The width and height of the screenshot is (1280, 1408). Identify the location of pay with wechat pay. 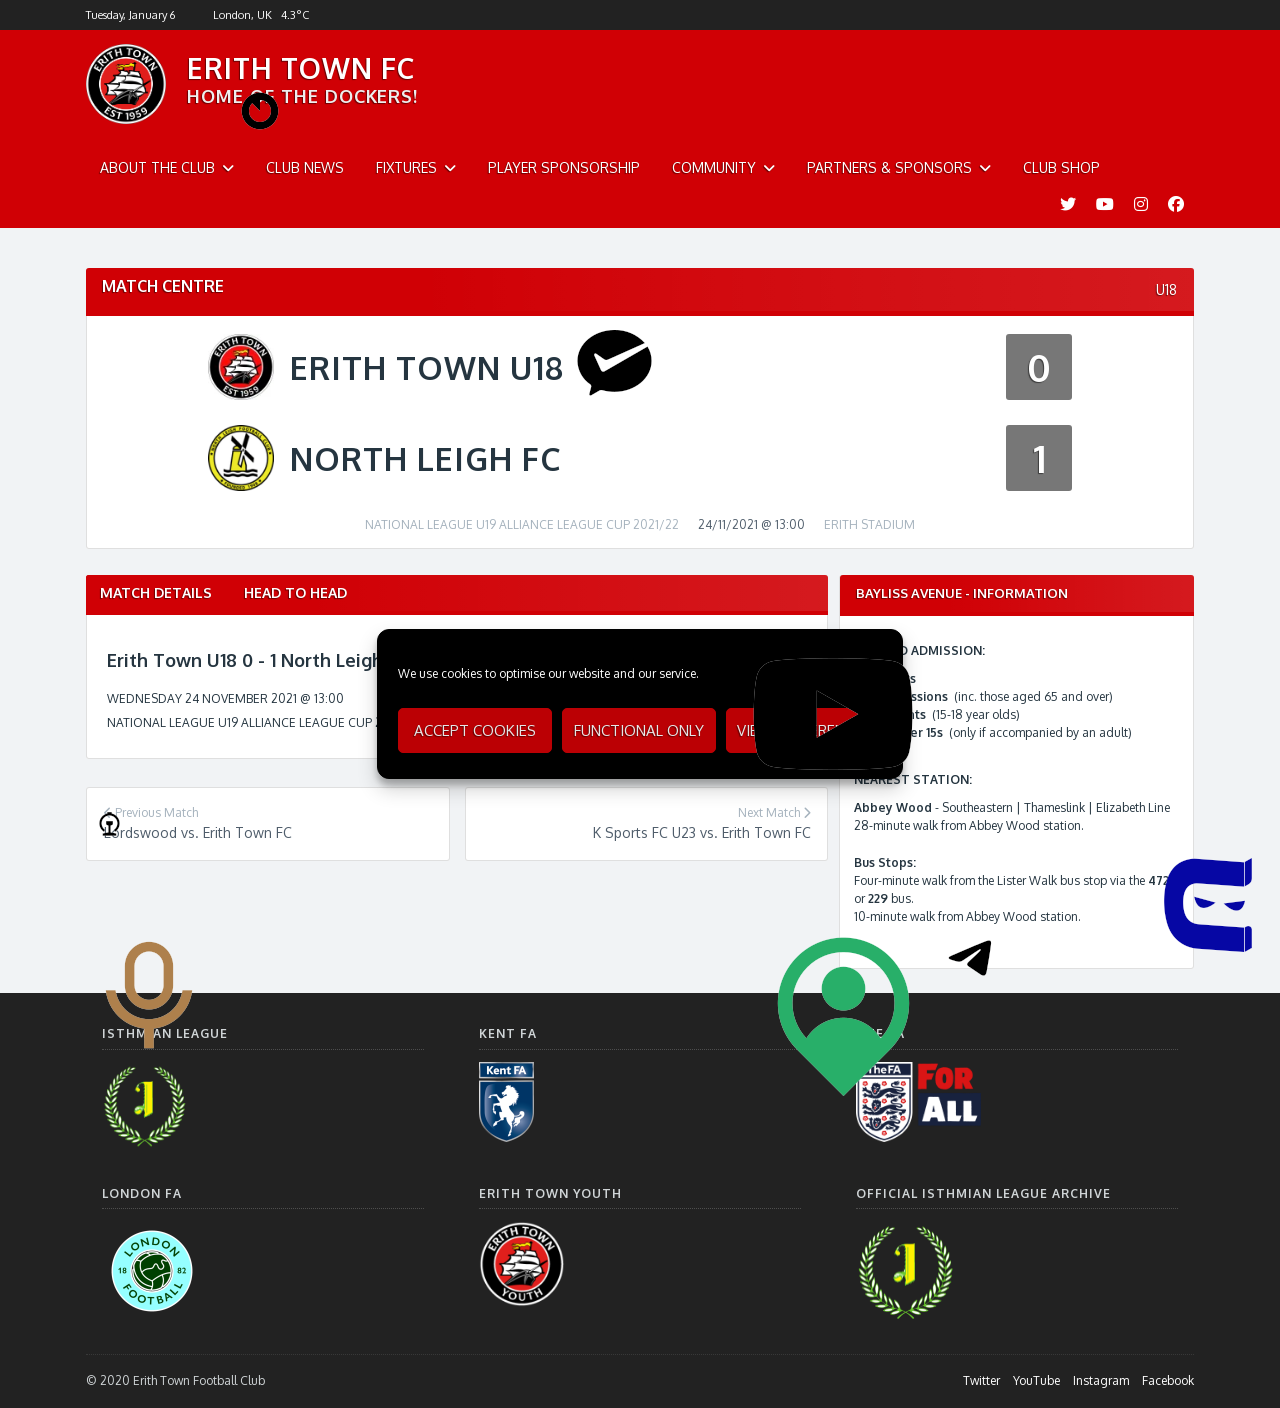
(614, 361).